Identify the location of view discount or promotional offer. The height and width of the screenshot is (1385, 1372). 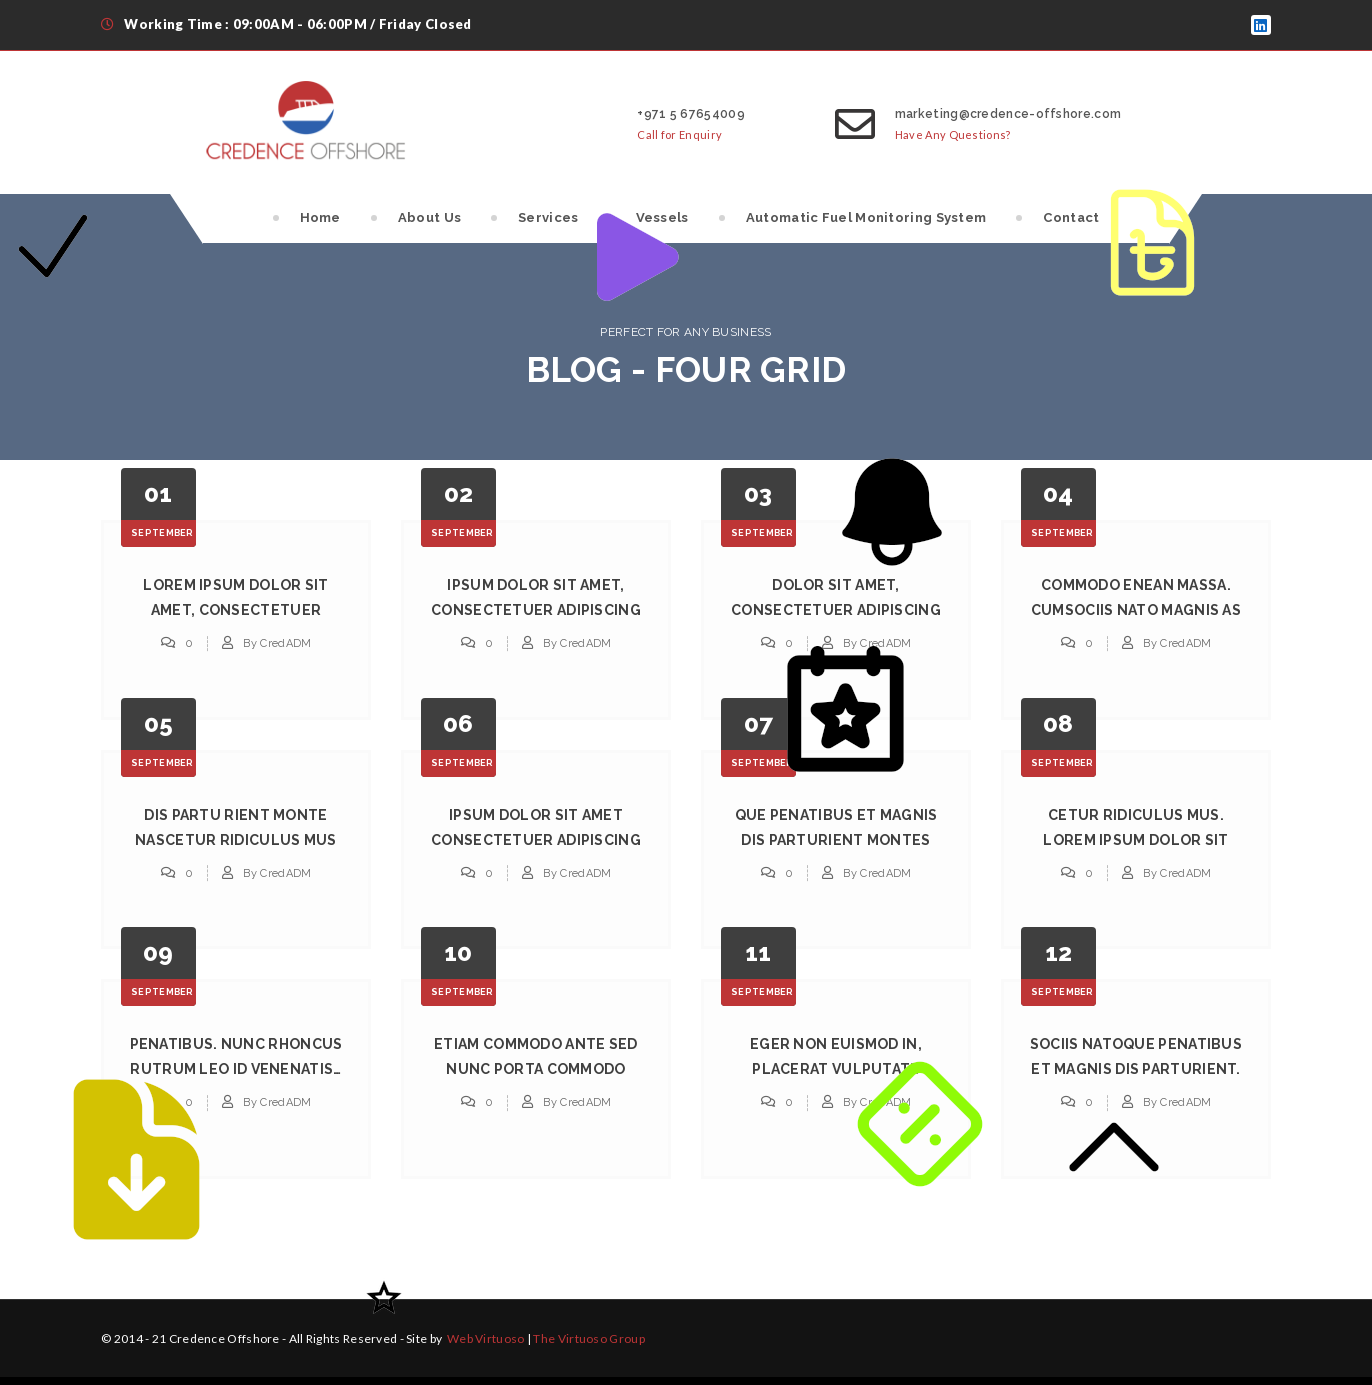
(920, 1124).